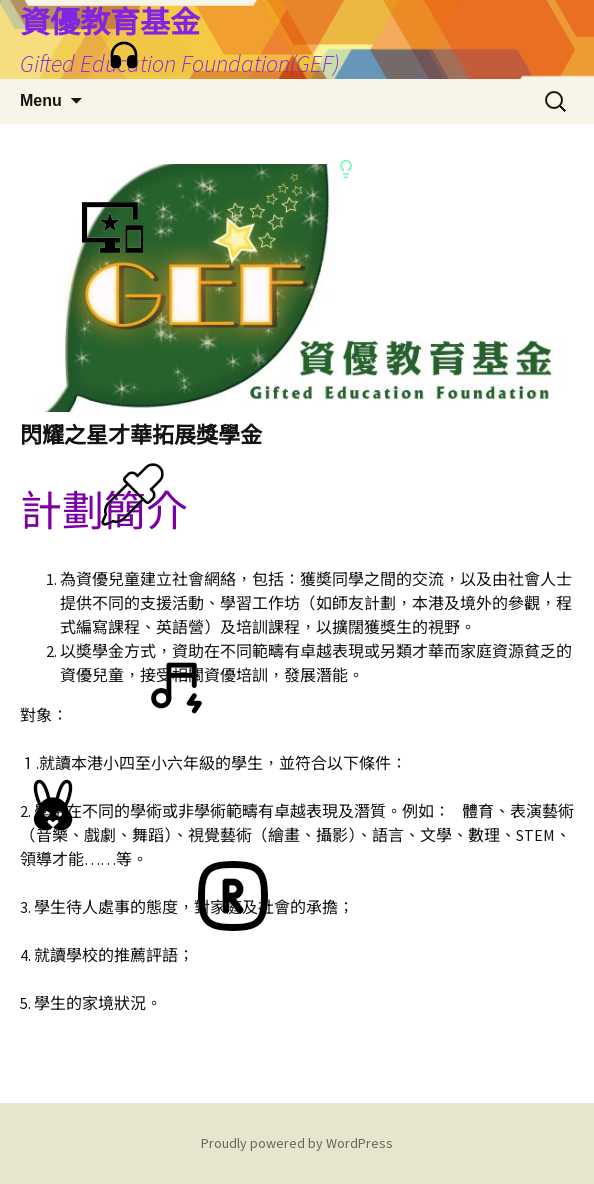 The image size is (594, 1184). What do you see at coordinates (233, 896) in the screenshot?
I see `indicates registered trademark or rights reserved` at bounding box center [233, 896].